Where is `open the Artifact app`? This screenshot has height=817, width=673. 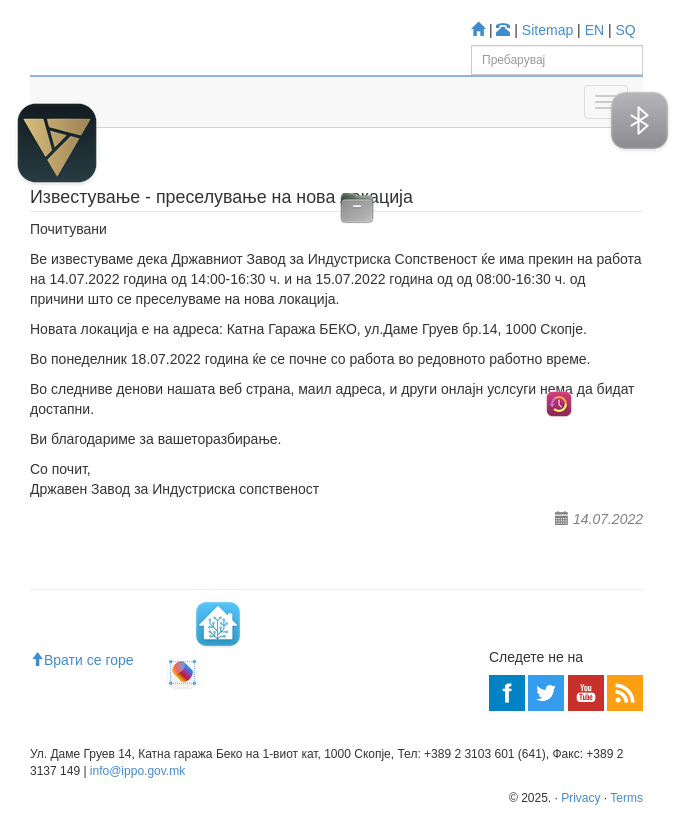 open the Artifact app is located at coordinates (57, 143).